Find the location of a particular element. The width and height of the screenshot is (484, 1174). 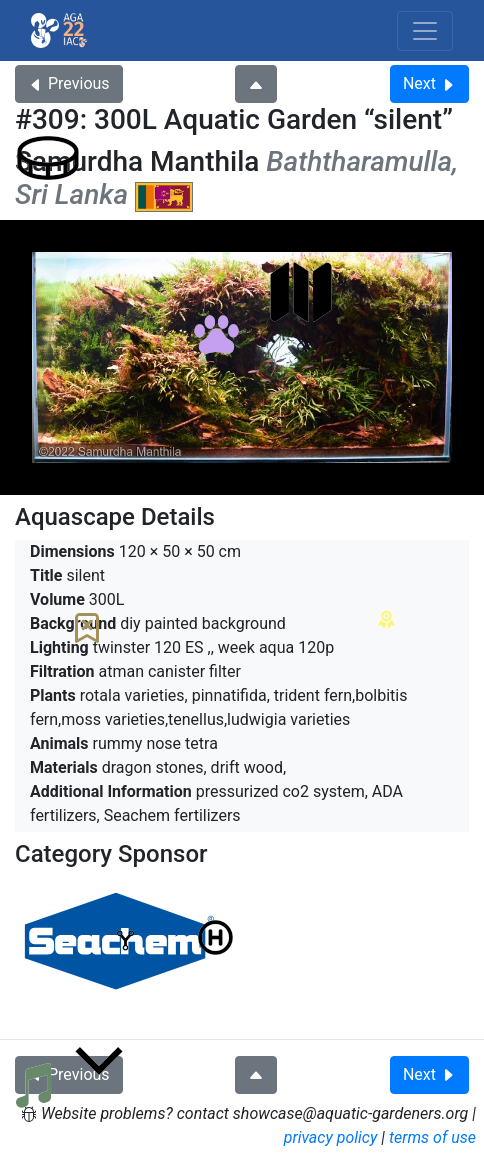

access secure storage or vault is located at coordinates (162, 193).